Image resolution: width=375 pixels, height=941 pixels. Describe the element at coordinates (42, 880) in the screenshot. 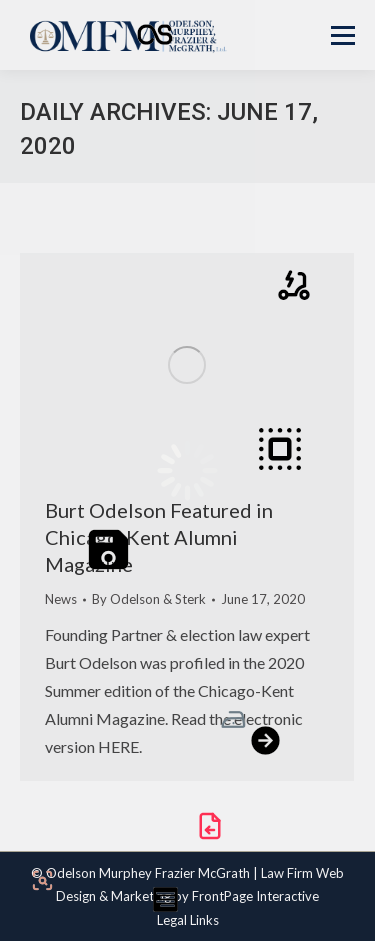

I see `scan to search or identify an item` at that location.